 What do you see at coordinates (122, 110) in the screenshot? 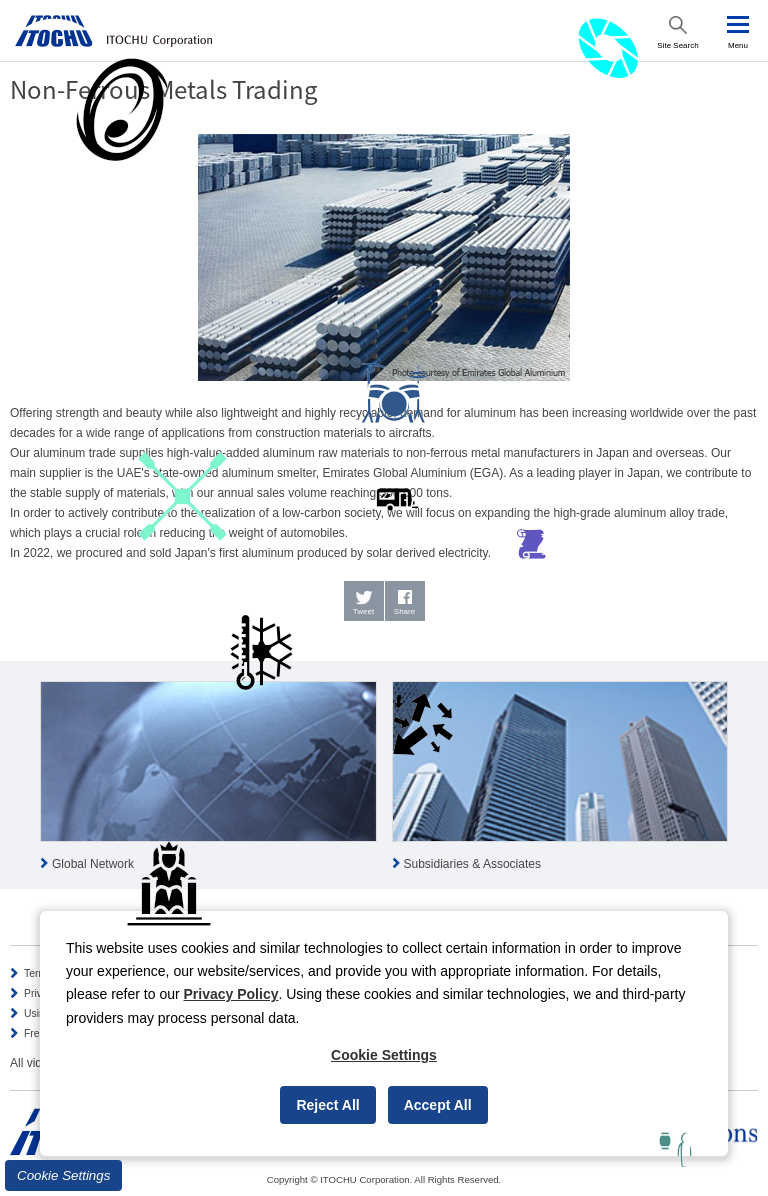
I see `access a portal or gateway feature` at bounding box center [122, 110].